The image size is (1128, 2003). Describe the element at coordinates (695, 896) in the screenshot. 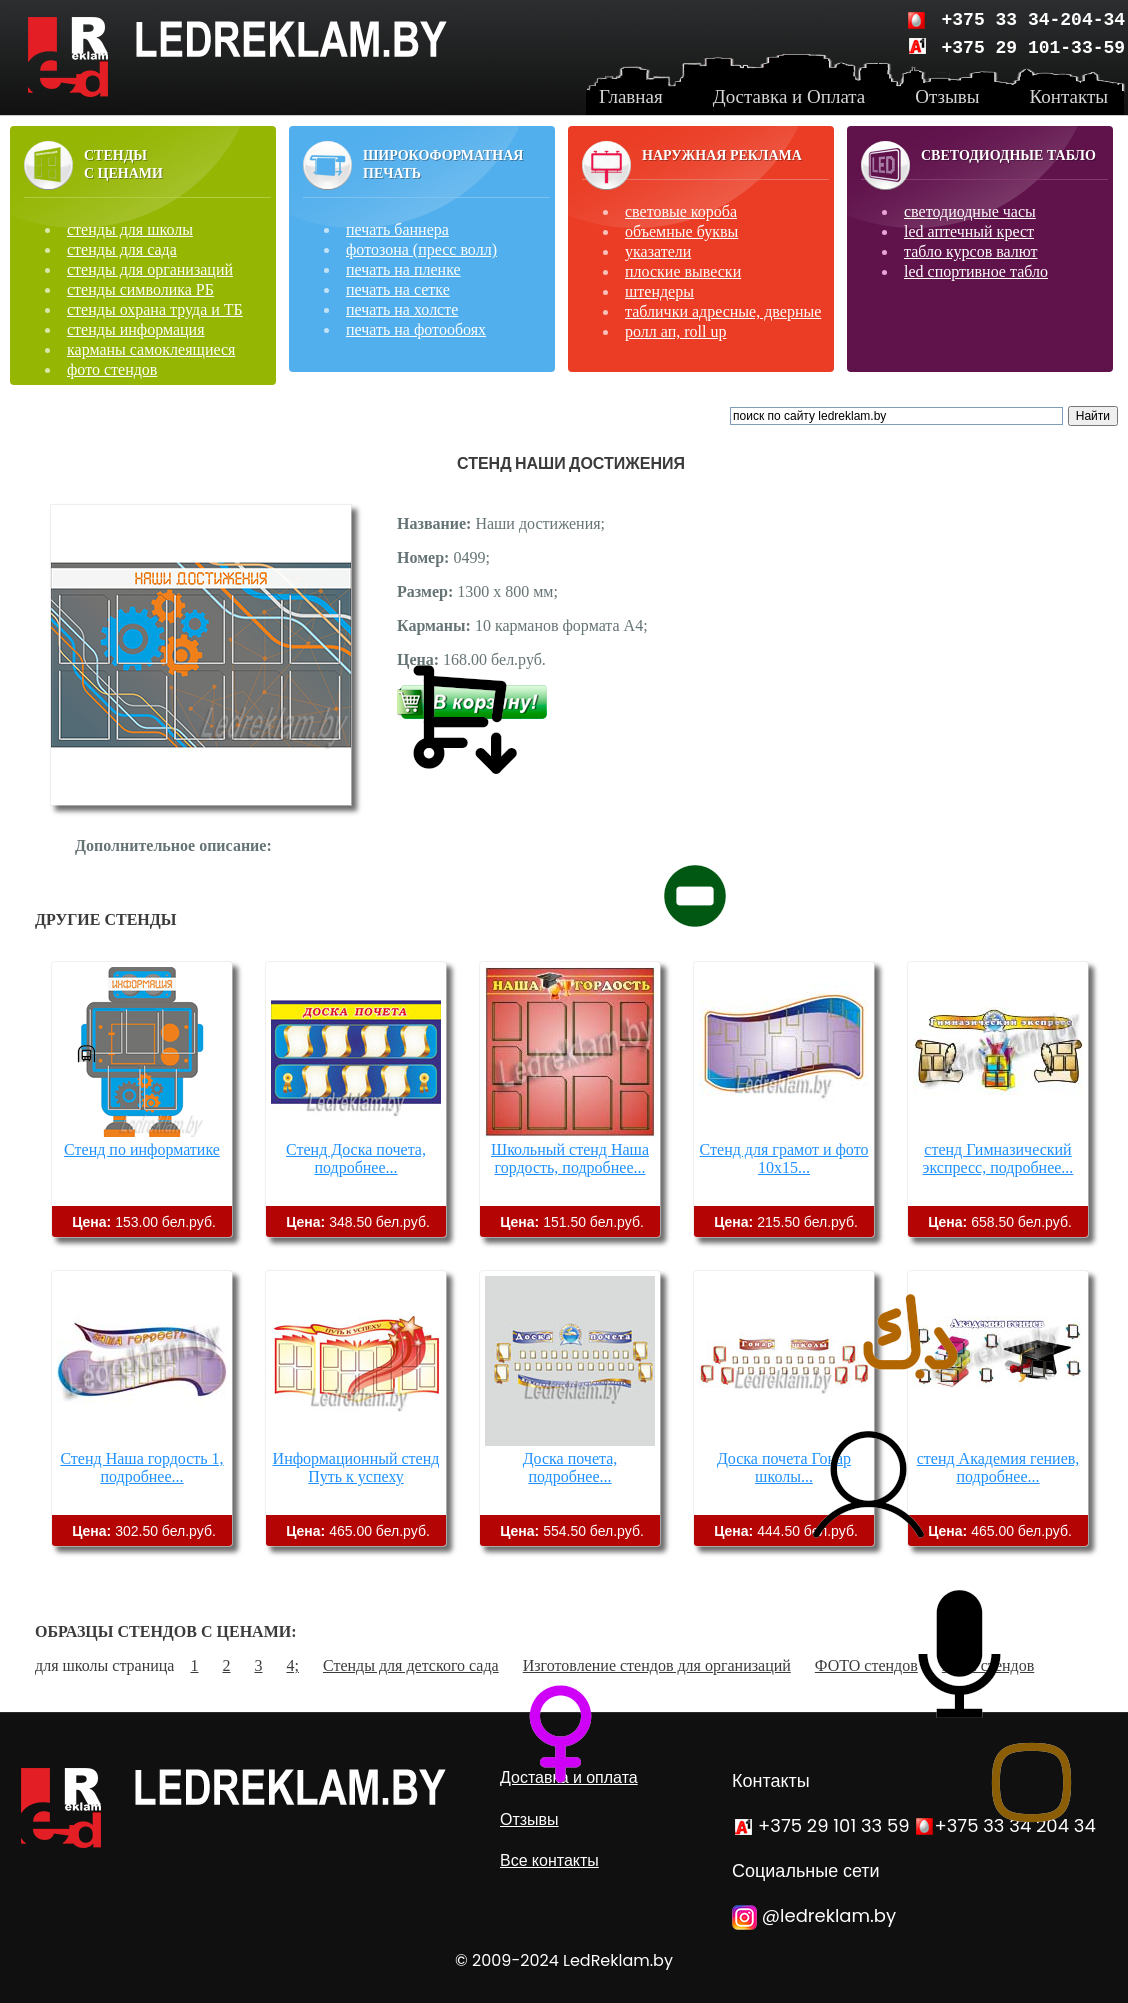

I see `indicates an error or blocked state` at that location.